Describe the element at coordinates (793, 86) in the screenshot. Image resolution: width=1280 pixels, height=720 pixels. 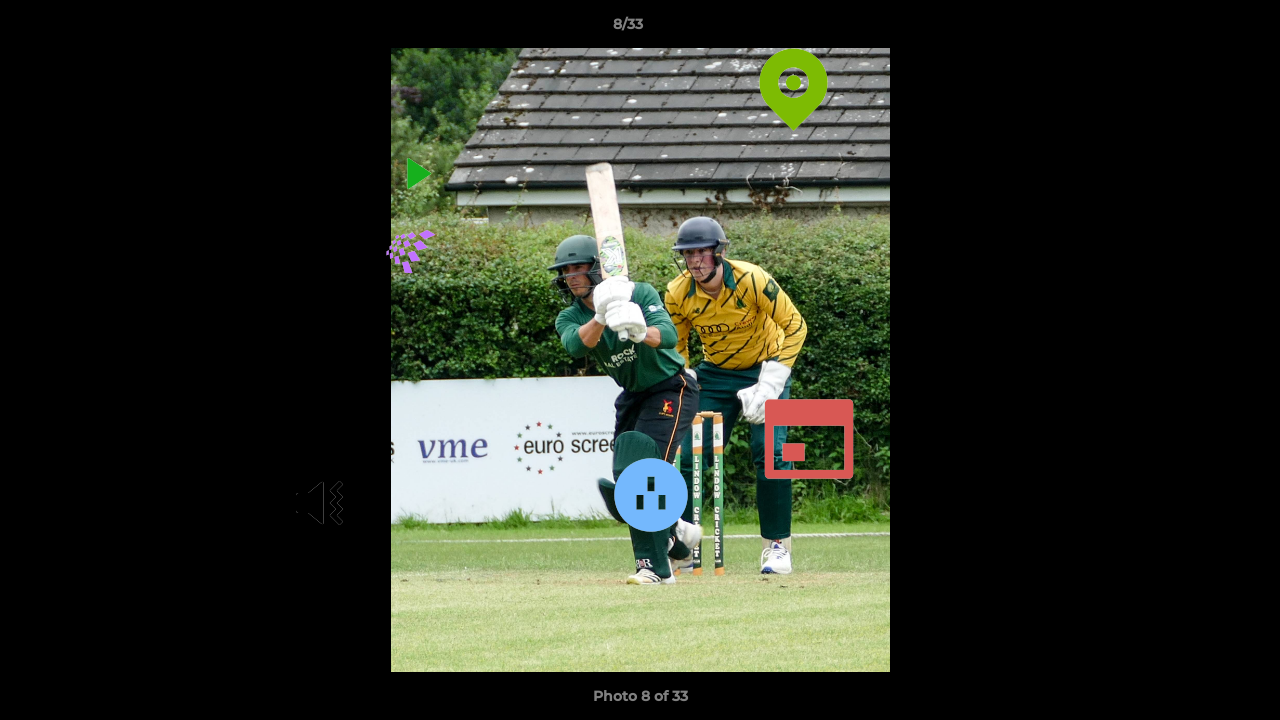
I see `view location on map` at that location.